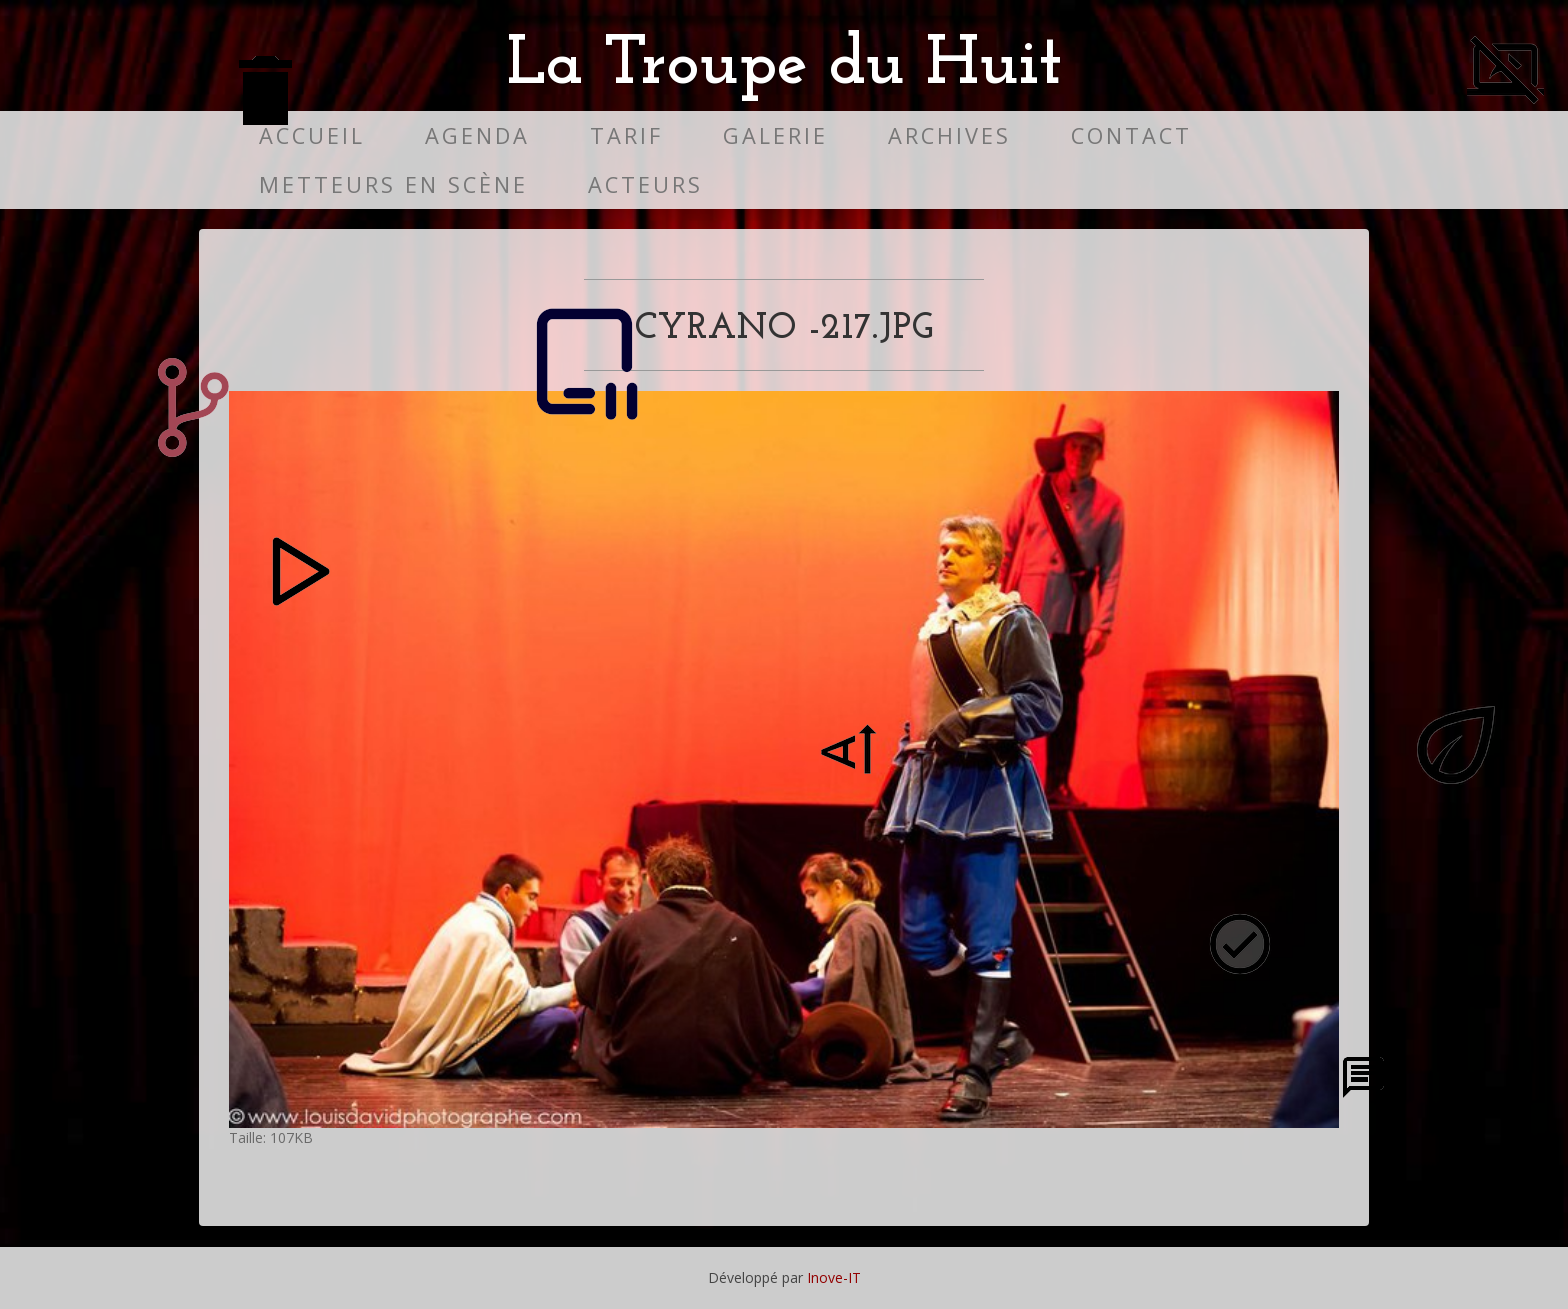 The image size is (1568, 1309). What do you see at coordinates (1505, 69) in the screenshot?
I see `stop sharing your screen` at bounding box center [1505, 69].